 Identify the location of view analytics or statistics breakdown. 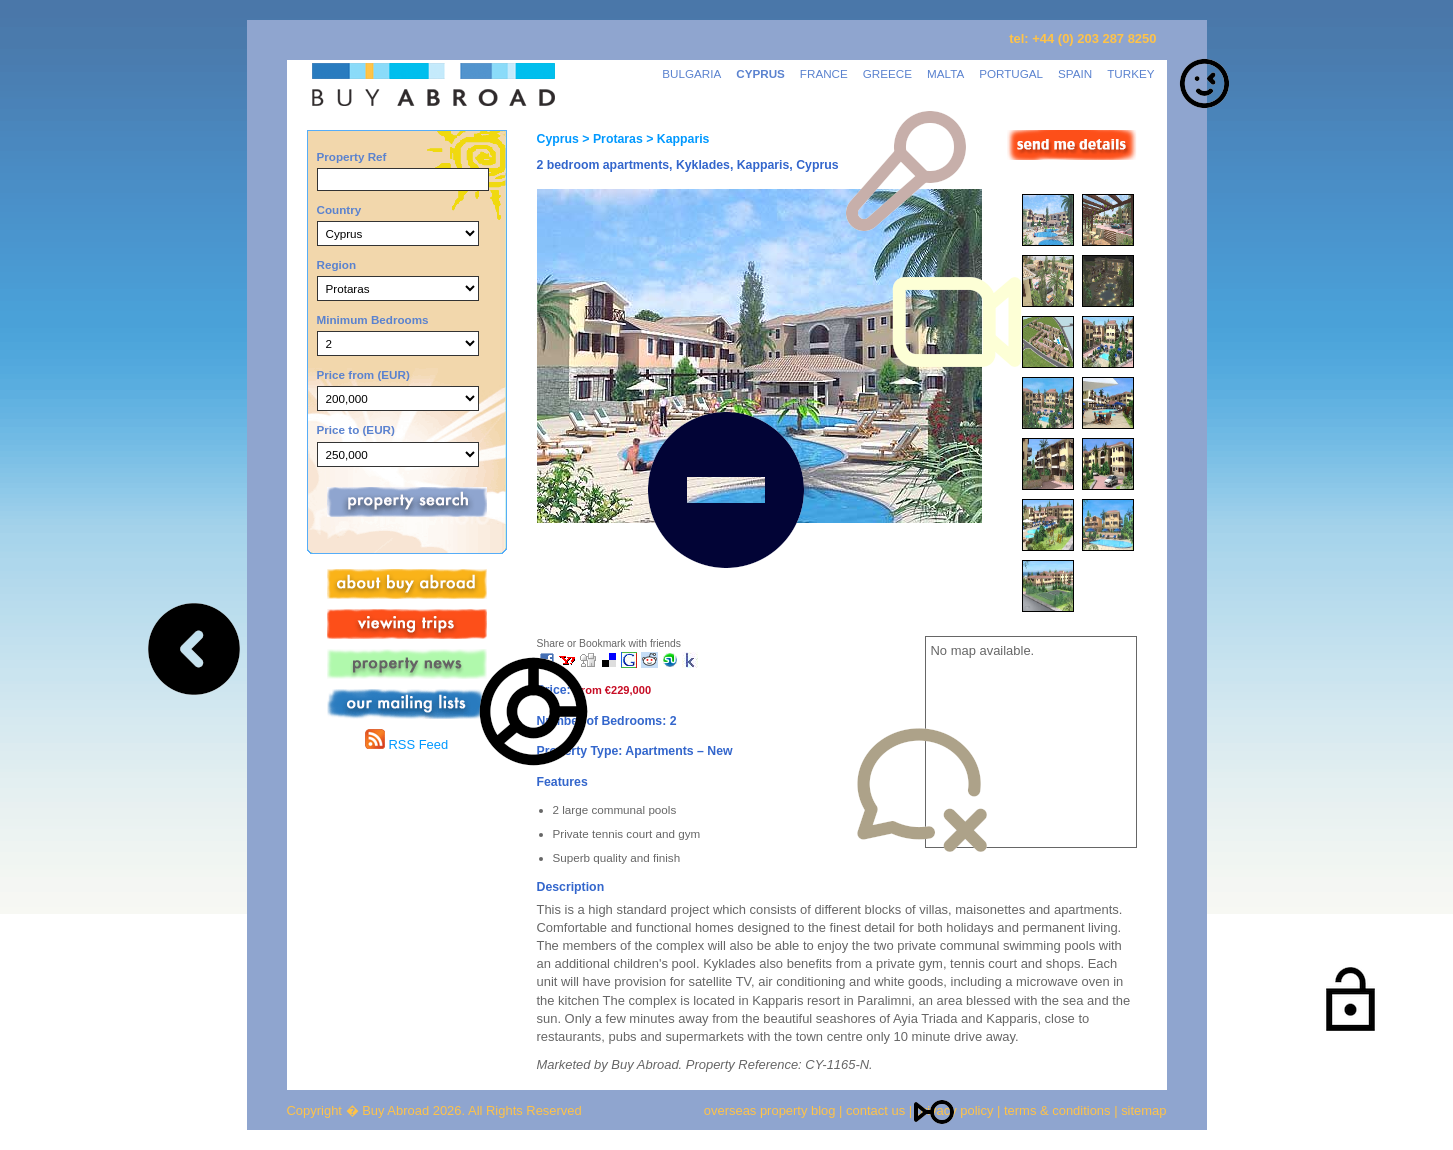
(533, 711).